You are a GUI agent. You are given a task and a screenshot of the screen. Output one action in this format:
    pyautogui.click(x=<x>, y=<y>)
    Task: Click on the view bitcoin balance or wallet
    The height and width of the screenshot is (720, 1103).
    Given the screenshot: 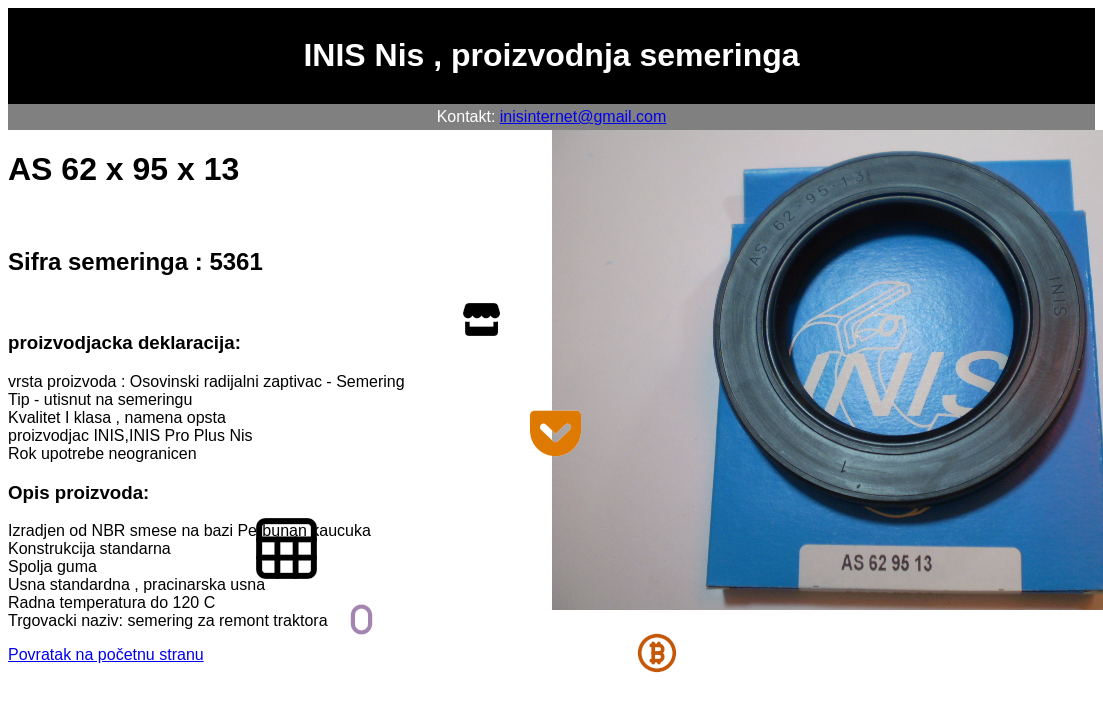 What is the action you would take?
    pyautogui.click(x=657, y=653)
    